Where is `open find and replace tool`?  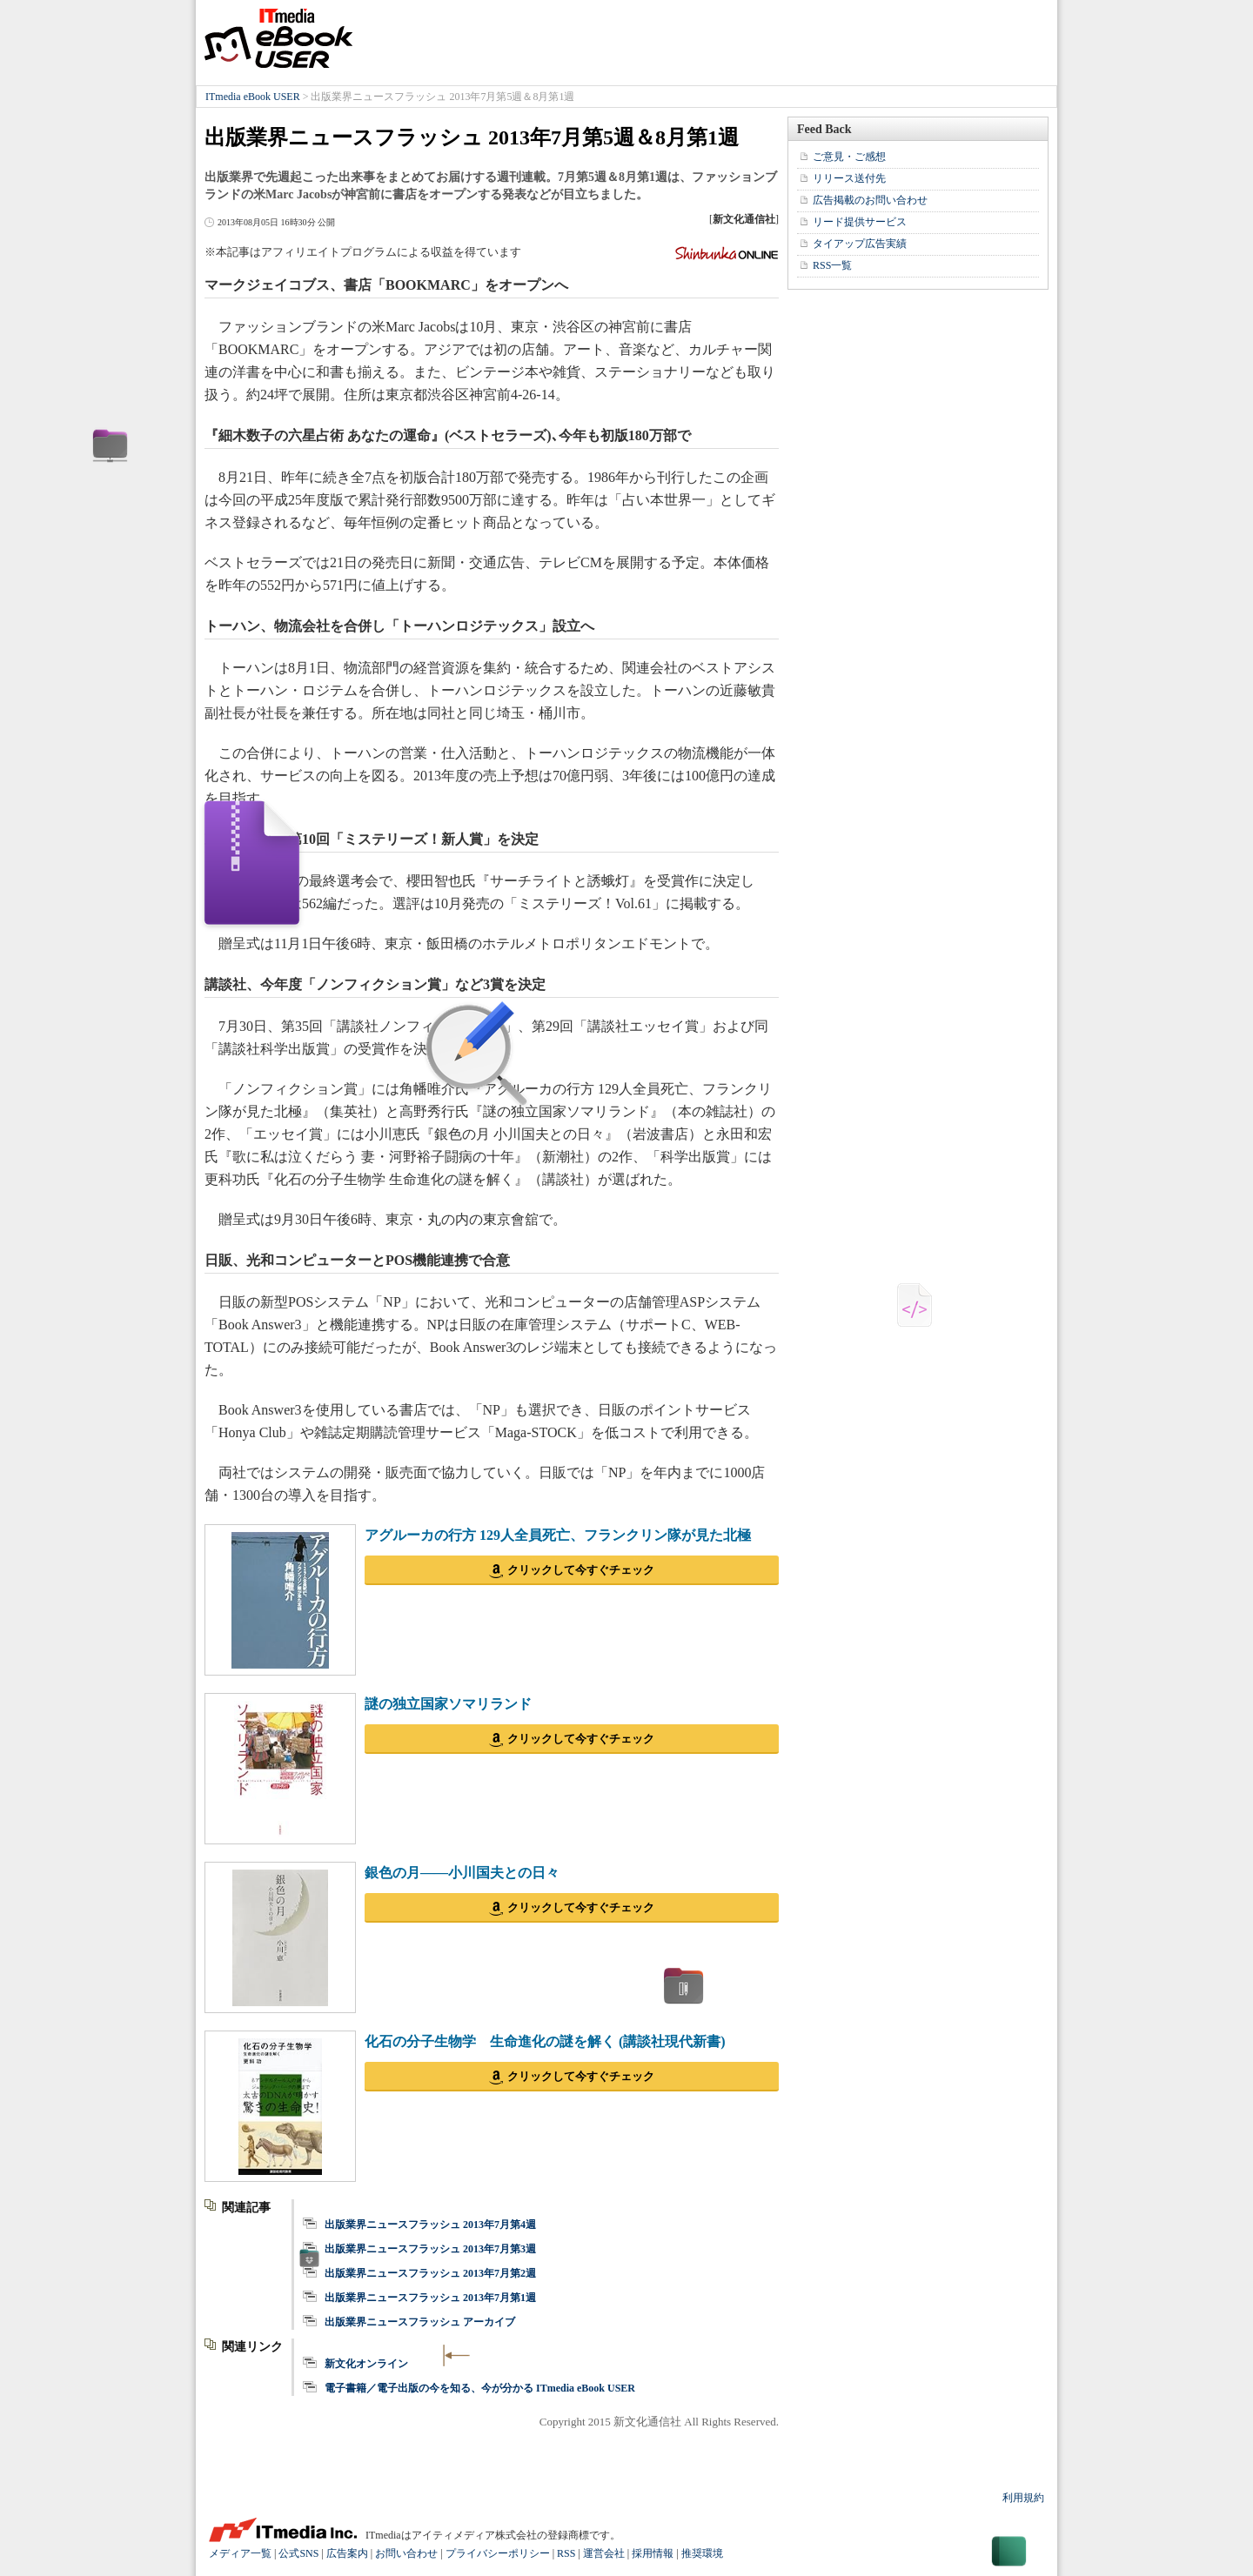 open find and replace tool is located at coordinates (475, 1054).